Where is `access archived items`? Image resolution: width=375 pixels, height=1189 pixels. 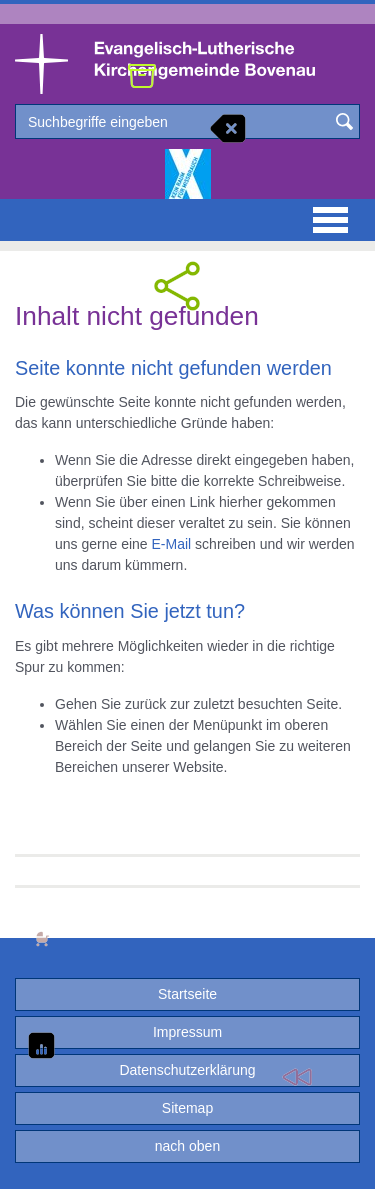 access archived items is located at coordinates (142, 76).